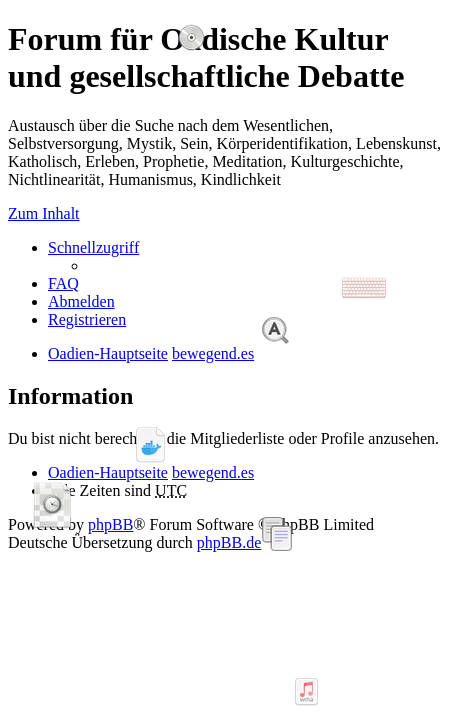  What do you see at coordinates (275, 330) in the screenshot?
I see `search within emails or messages` at bounding box center [275, 330].